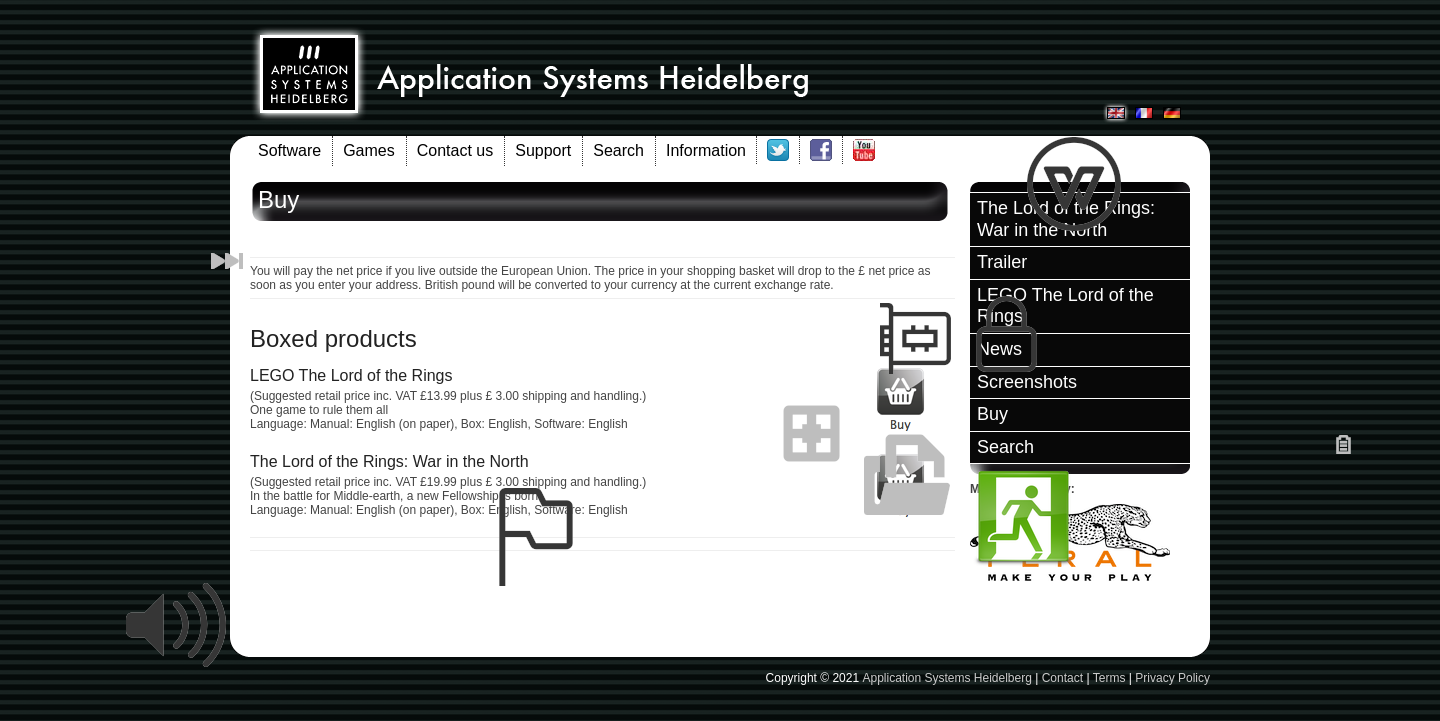 The image size is (1440, 721). I want to click on skip to the next track, so click(227, 261).